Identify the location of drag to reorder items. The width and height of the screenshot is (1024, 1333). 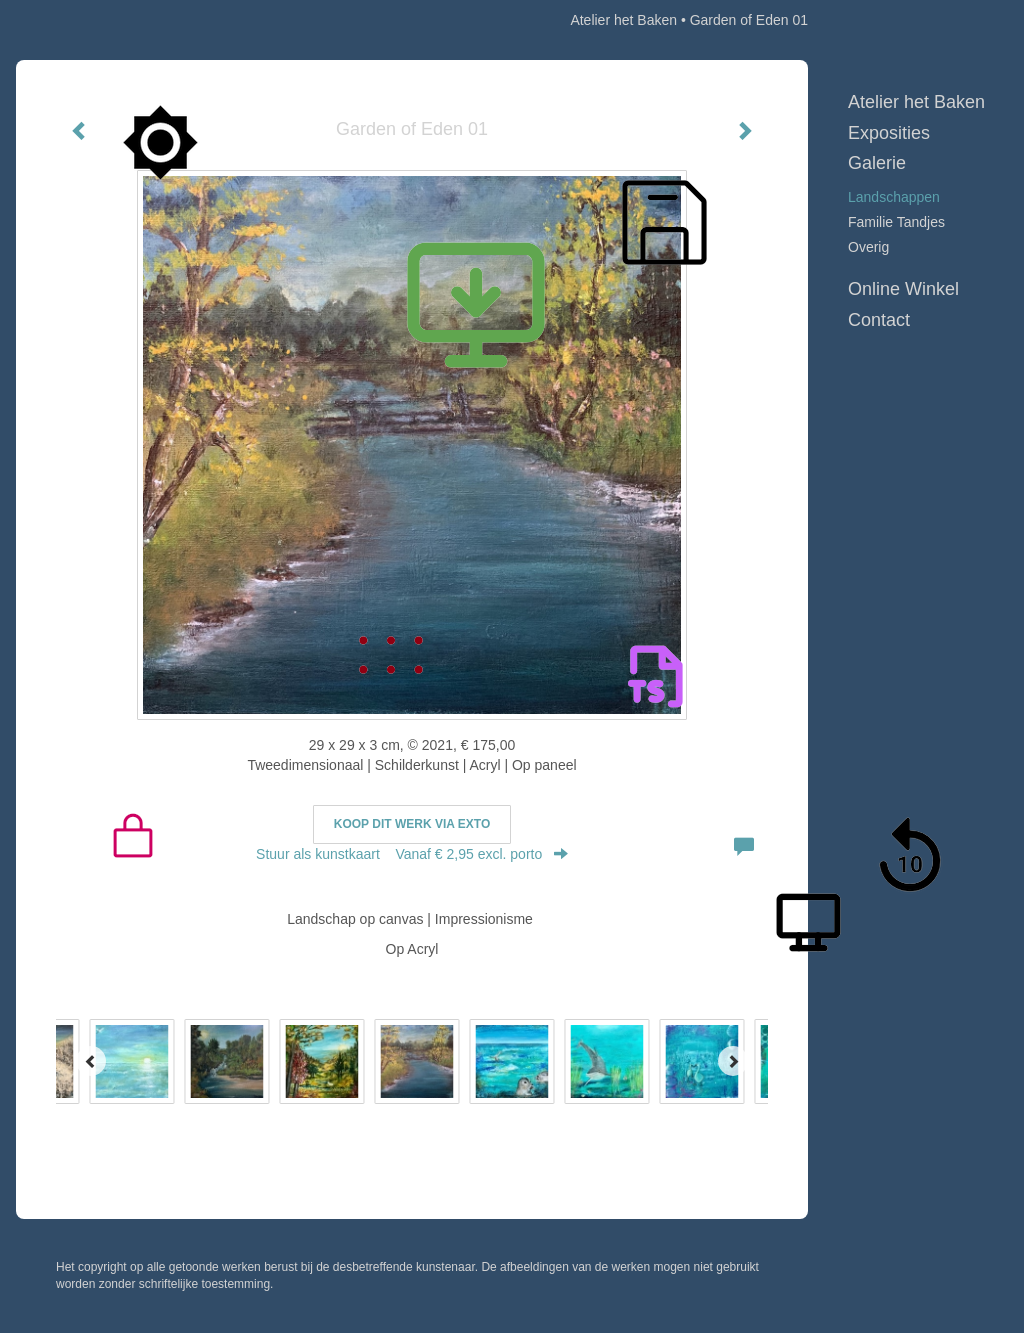
(391, 655).